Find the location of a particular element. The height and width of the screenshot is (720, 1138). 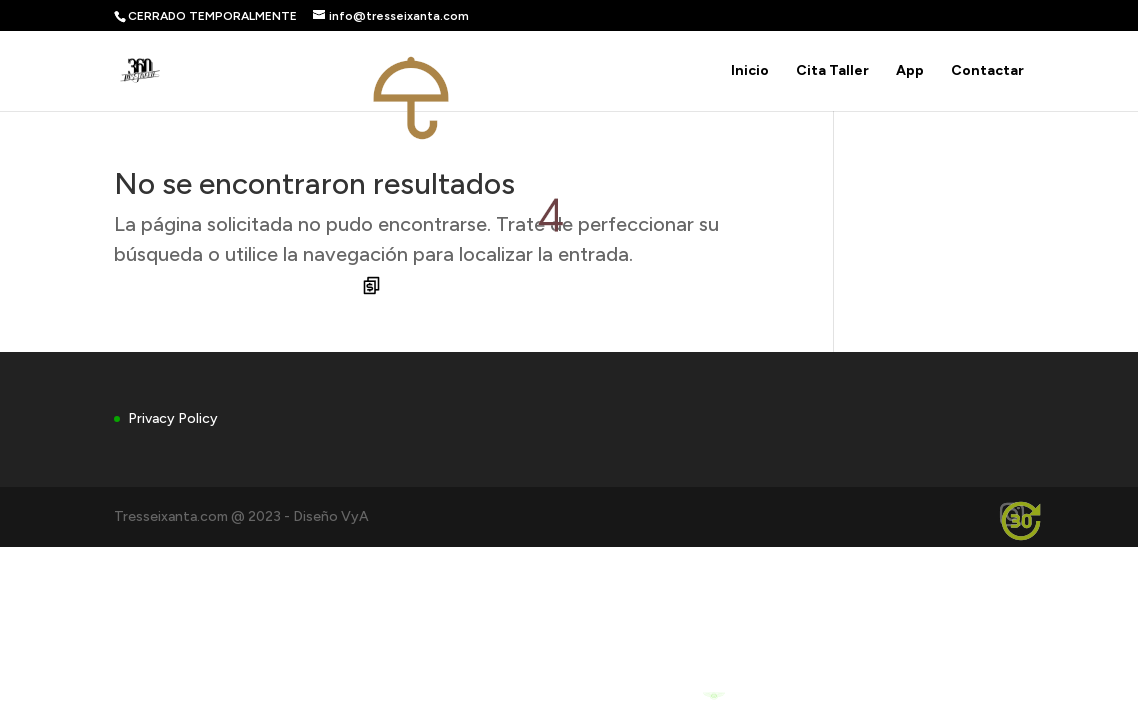

Bentley Motors official brand logo is located at coordinates (714, 696).